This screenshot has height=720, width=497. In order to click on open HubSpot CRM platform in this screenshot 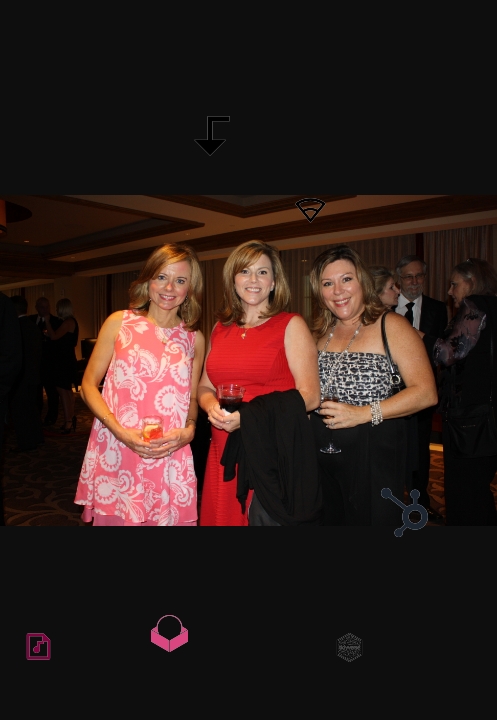, I will do `click(404, 512)`.